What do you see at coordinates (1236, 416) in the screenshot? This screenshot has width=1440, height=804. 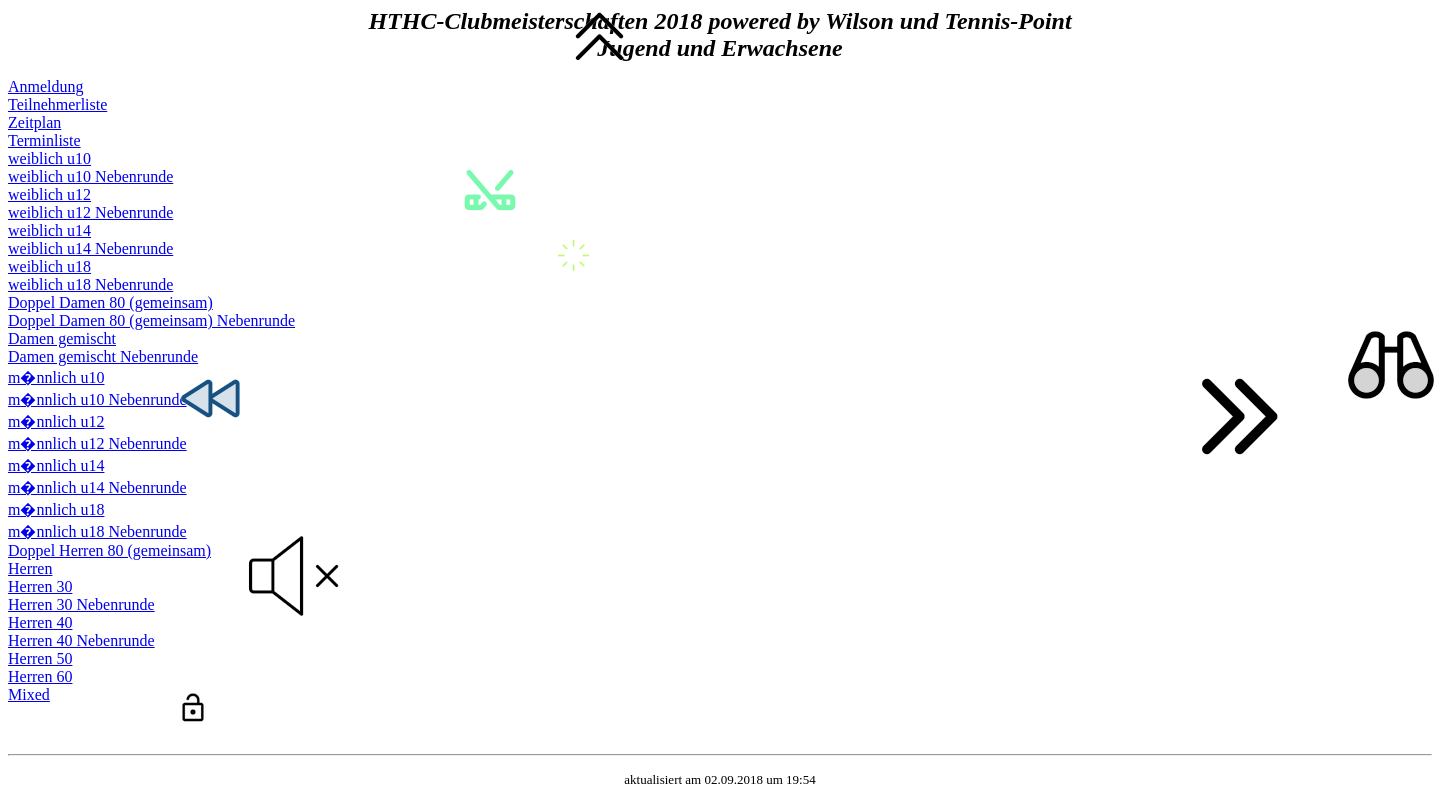 I see `skip forward or advance to next item` at bounding box center [1236, 416].